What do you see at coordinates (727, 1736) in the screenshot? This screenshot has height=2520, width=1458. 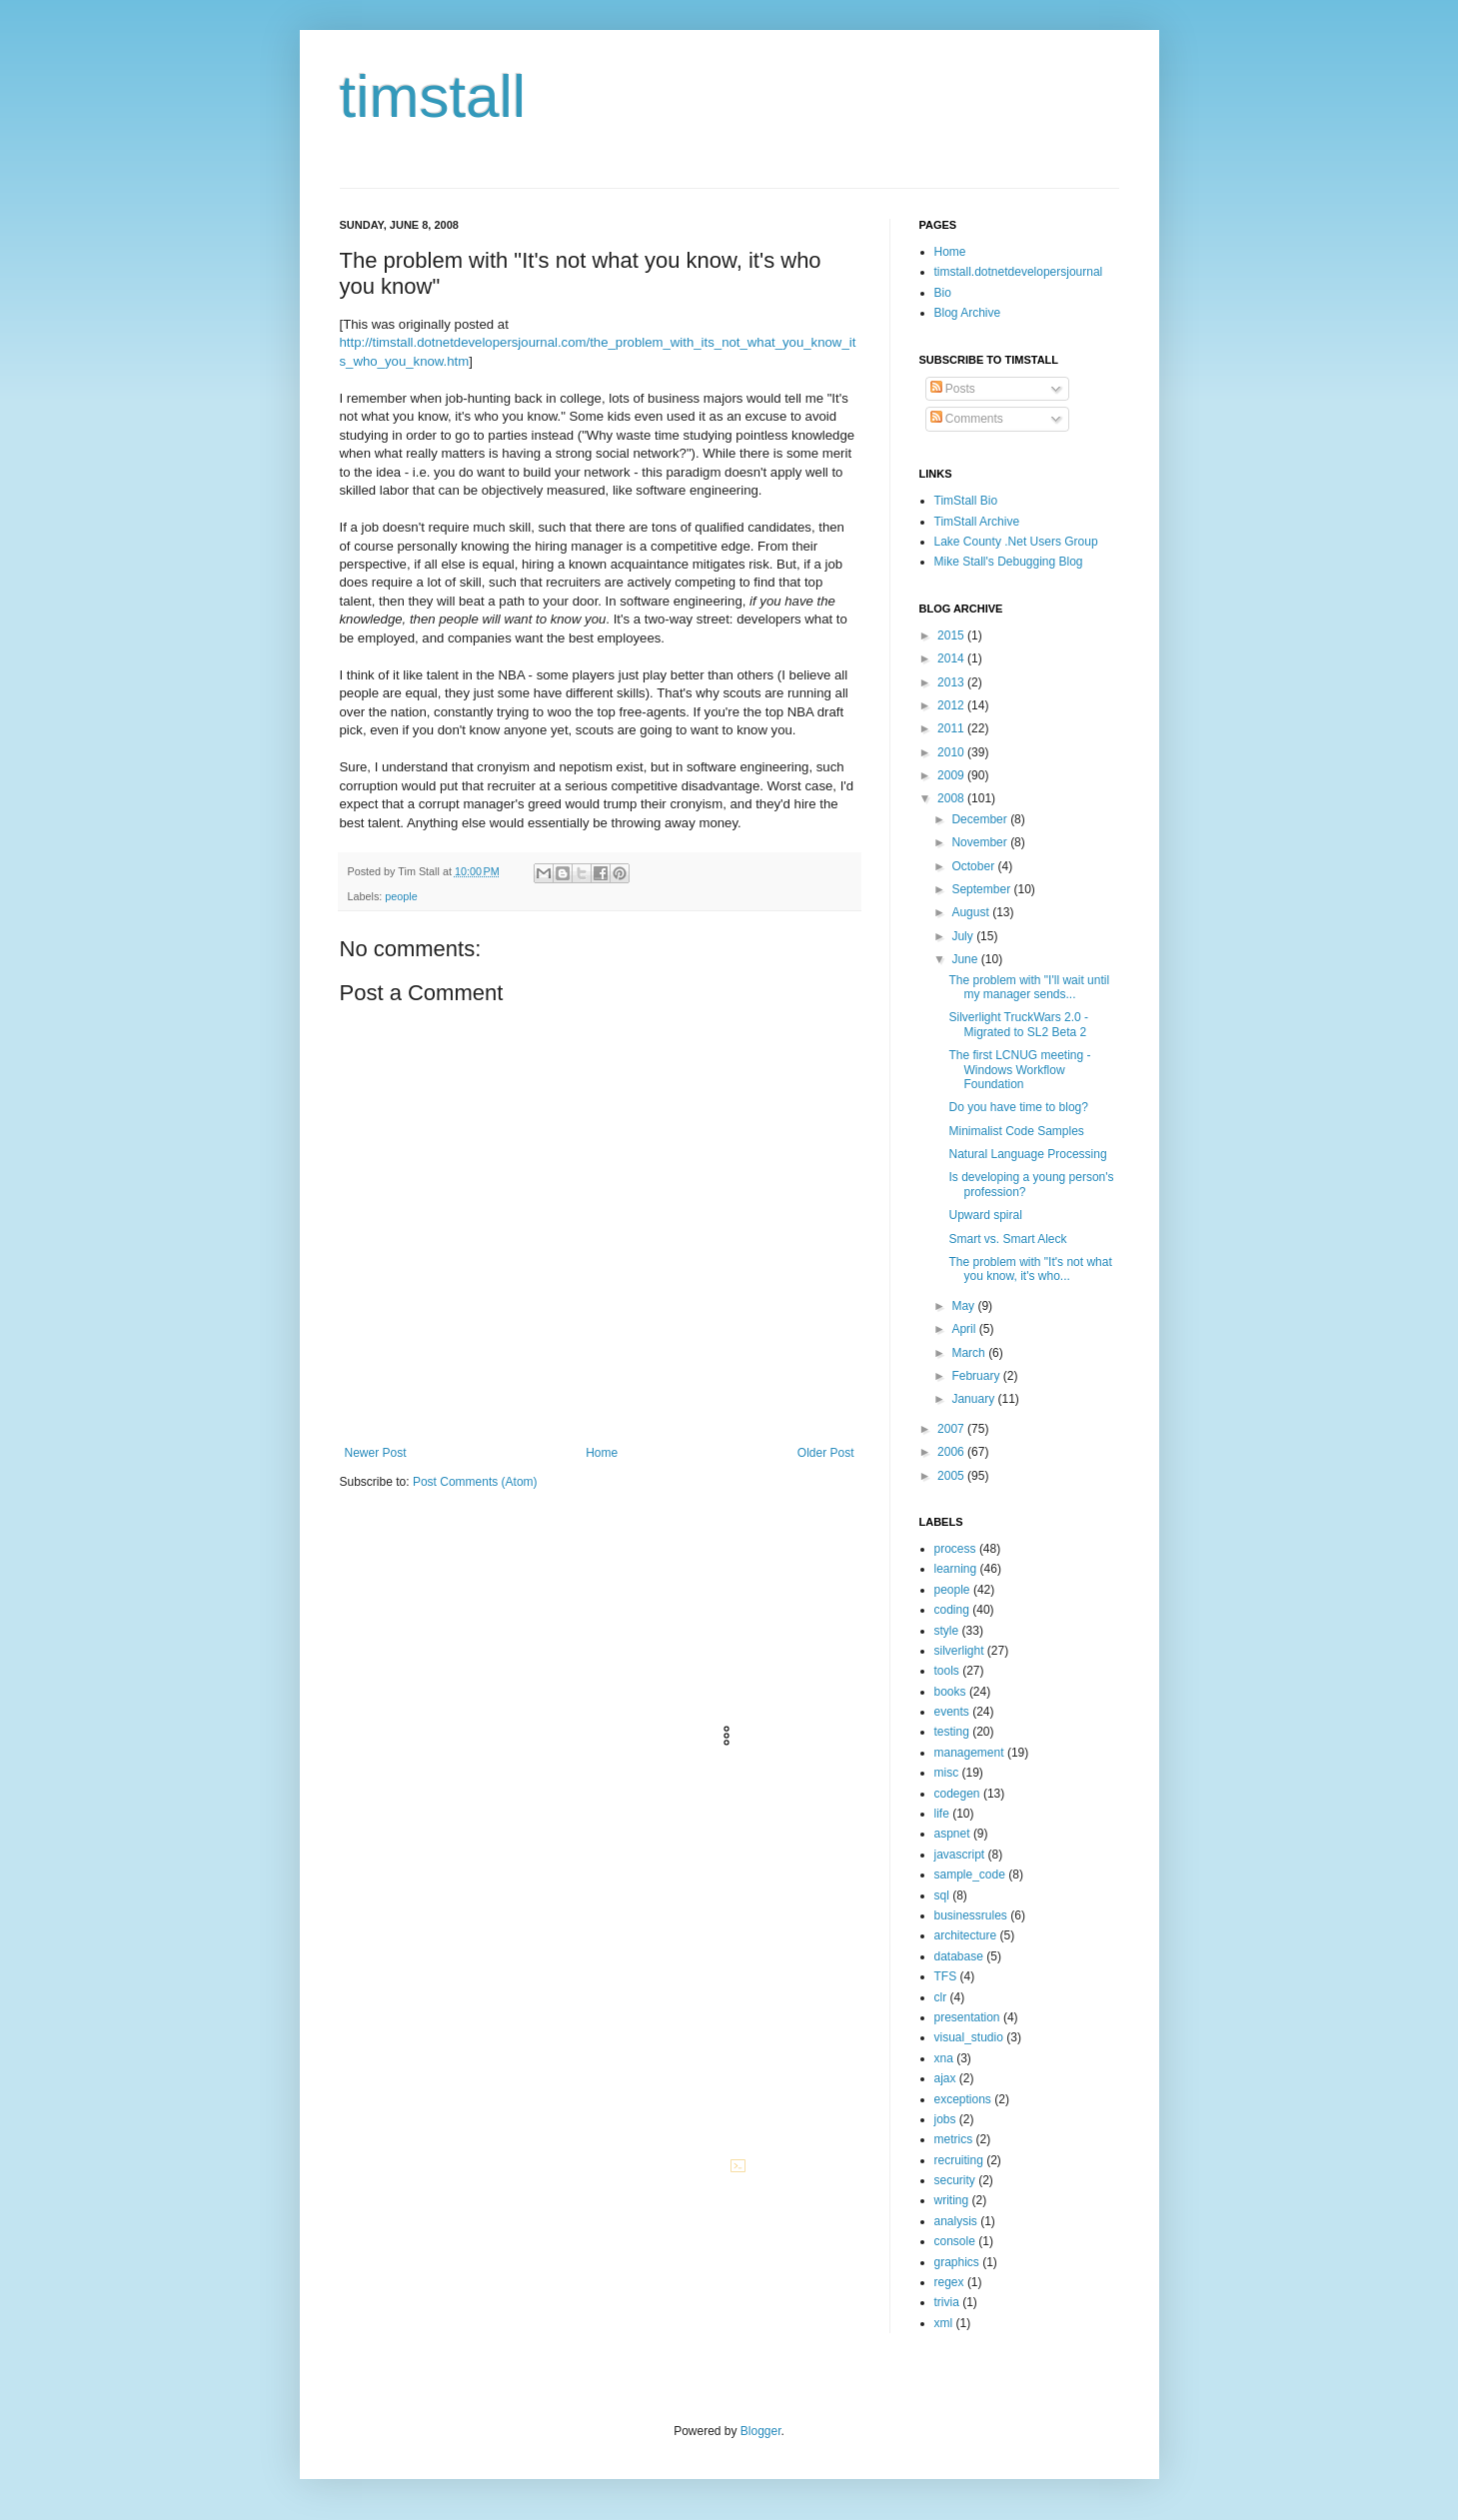 I see `open more options menu` at bounding box center [727, 1736].